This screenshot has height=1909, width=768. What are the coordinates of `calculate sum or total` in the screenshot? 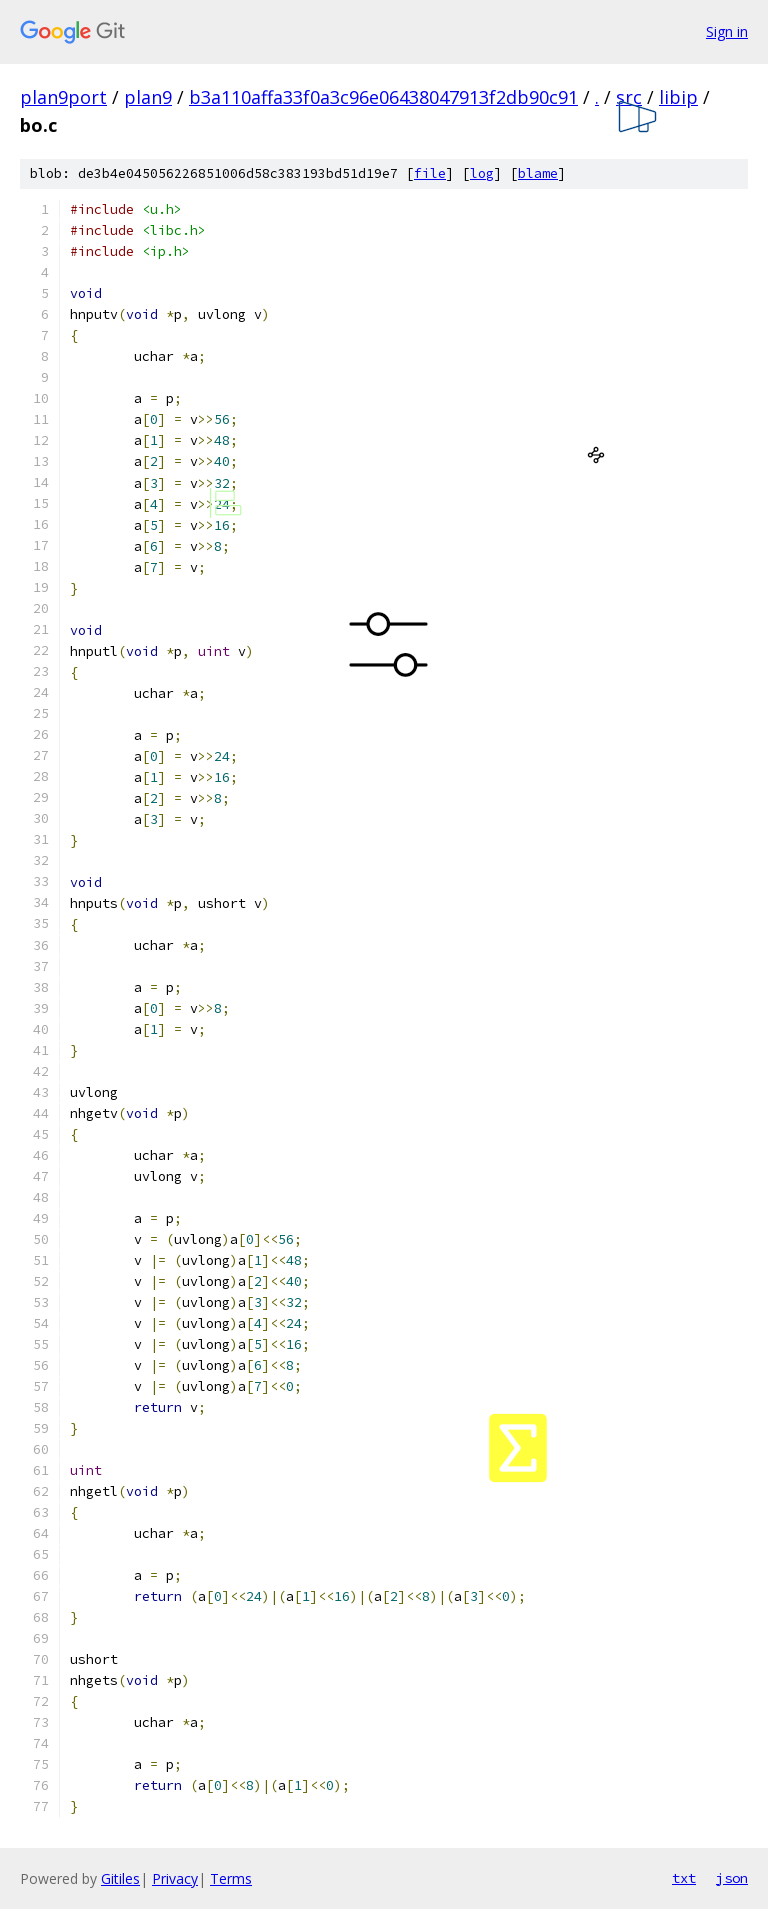 It's located at (518, 1448).